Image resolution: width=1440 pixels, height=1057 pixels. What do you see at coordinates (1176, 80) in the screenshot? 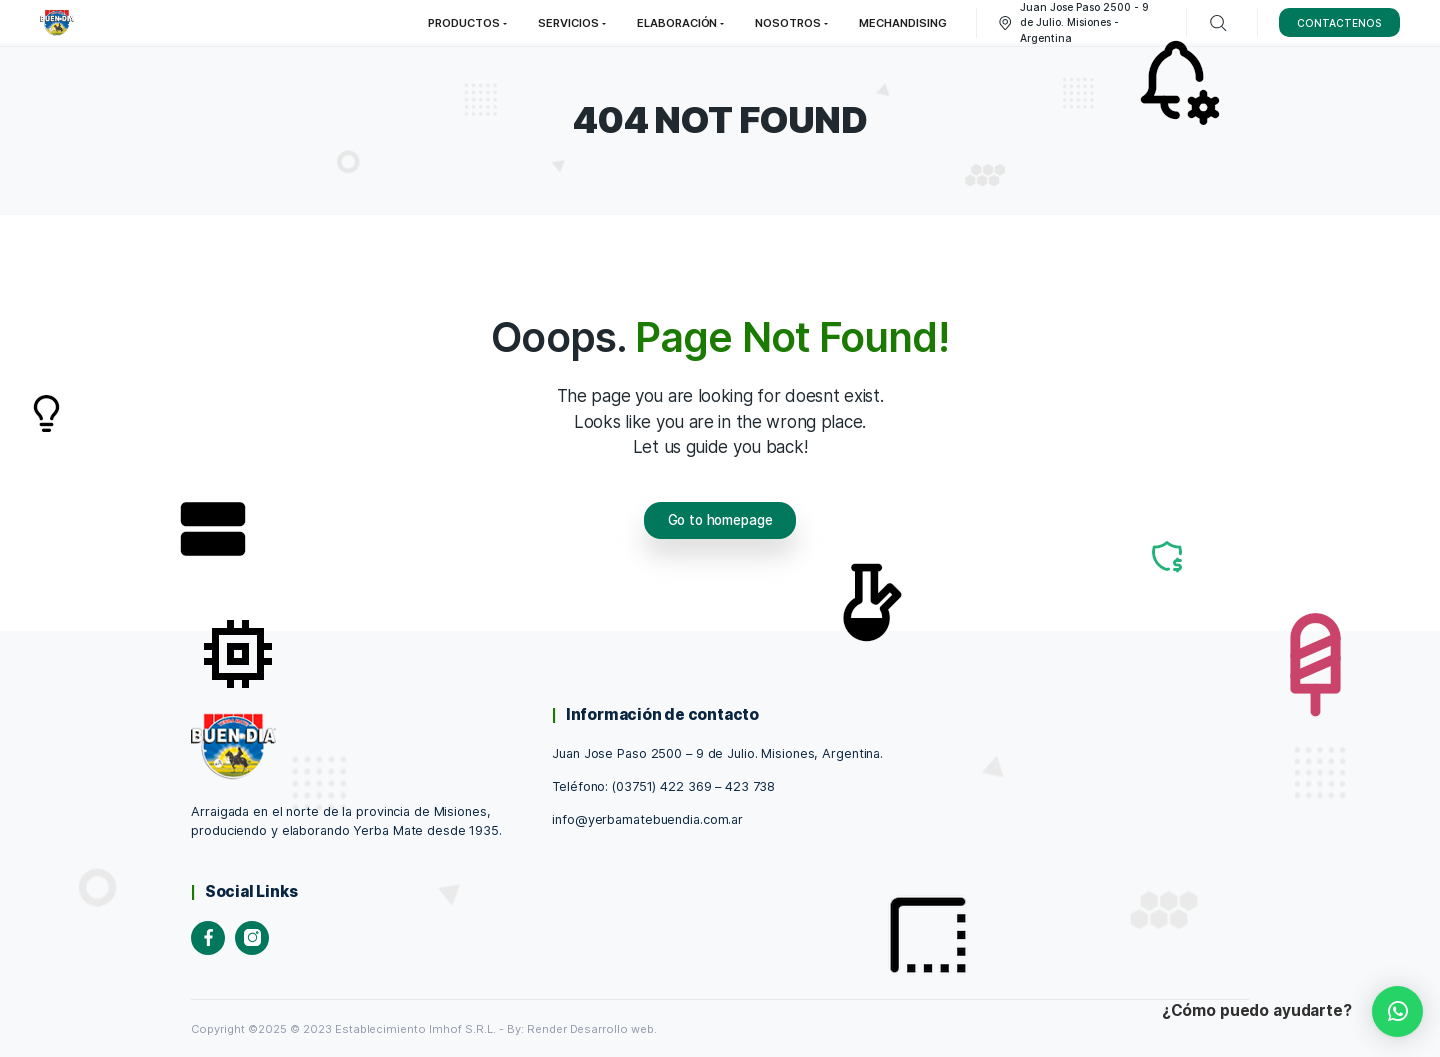
I see `access notification settings` at bounding box center [1176, 80].